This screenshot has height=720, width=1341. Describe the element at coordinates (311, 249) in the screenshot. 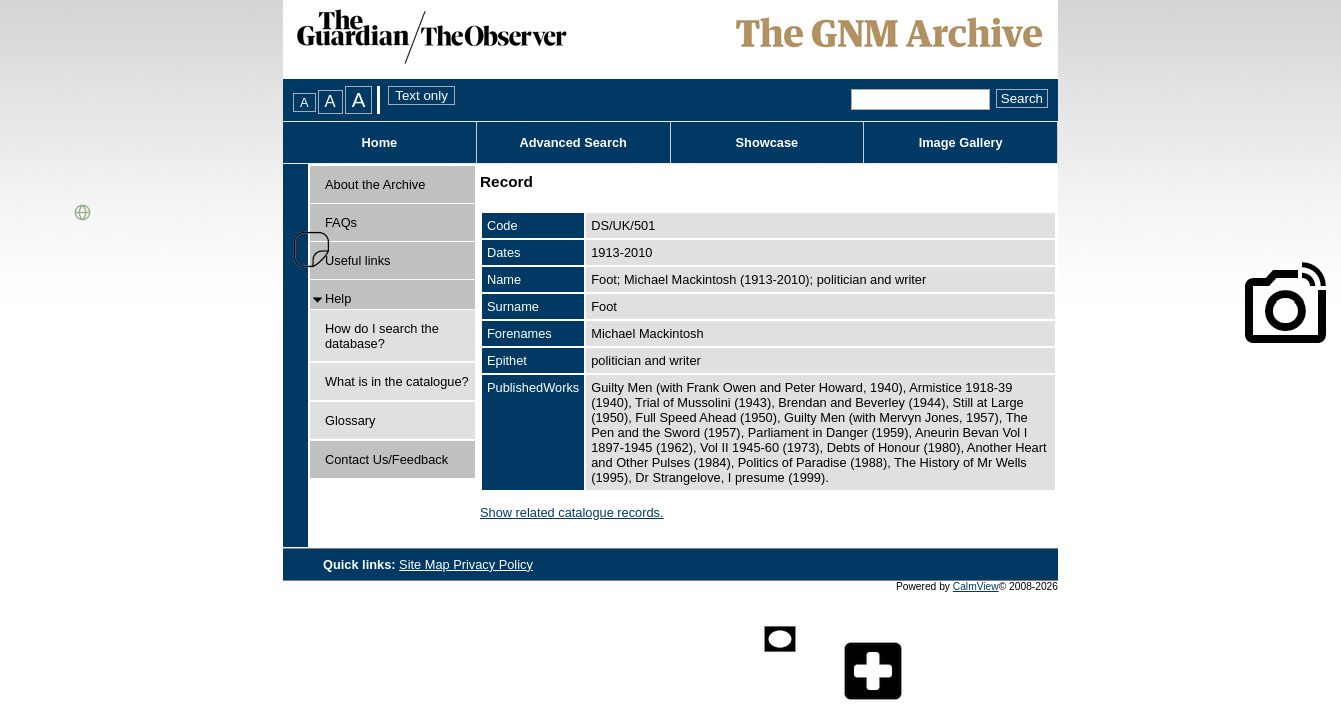

I see `add a sticker to your message` at that location.